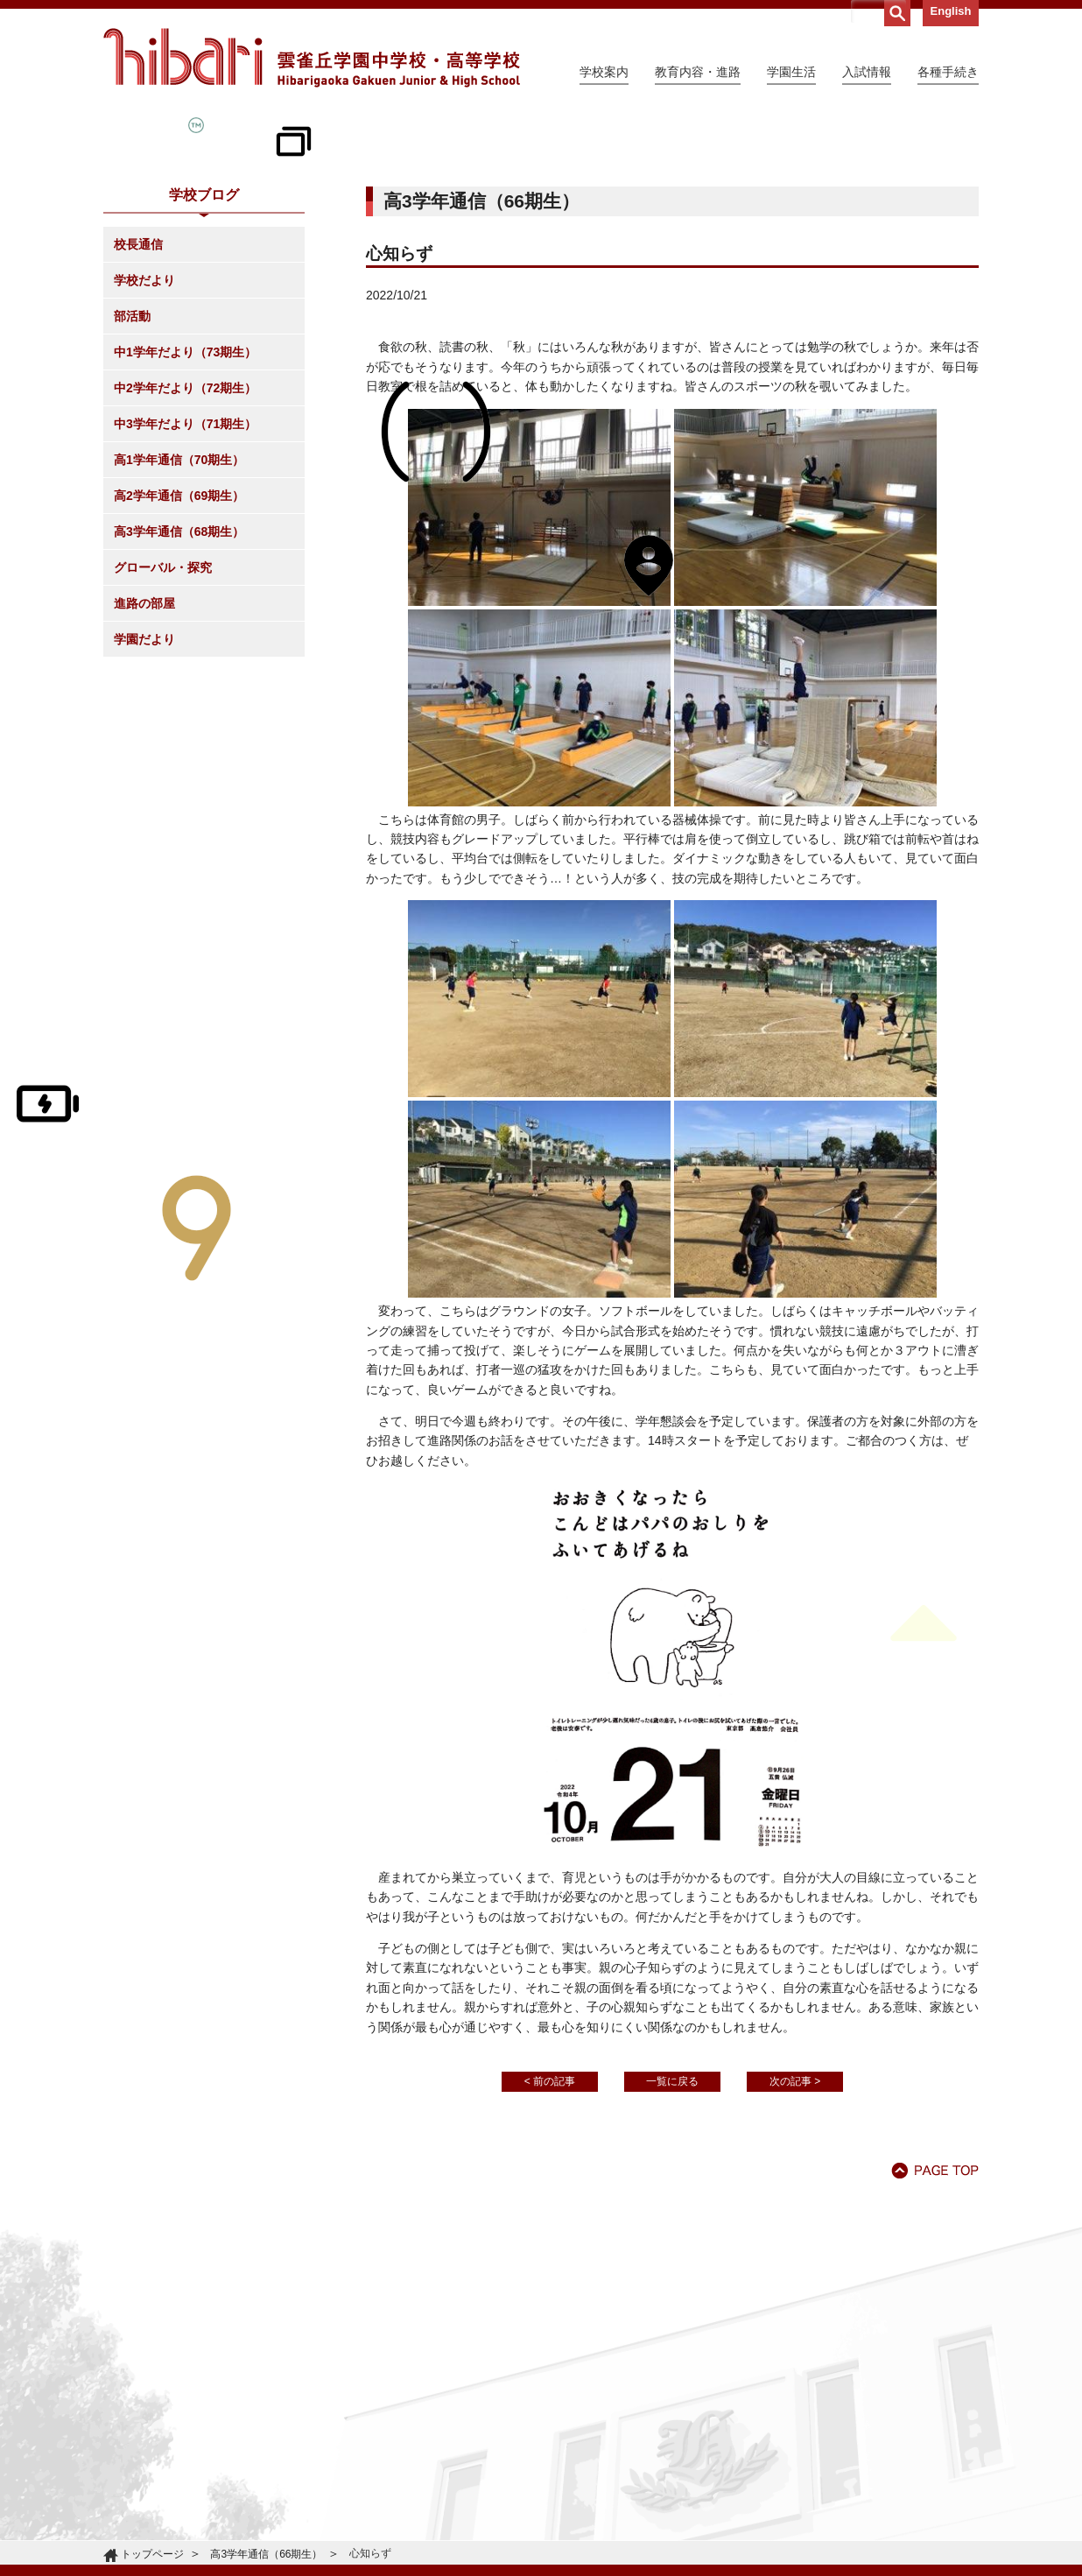 The width and height of the screenshot is (1082, 2576). Describe the element at coordinates (649, 566) in the screenshot. I see `view a person's location on the map` at that location.